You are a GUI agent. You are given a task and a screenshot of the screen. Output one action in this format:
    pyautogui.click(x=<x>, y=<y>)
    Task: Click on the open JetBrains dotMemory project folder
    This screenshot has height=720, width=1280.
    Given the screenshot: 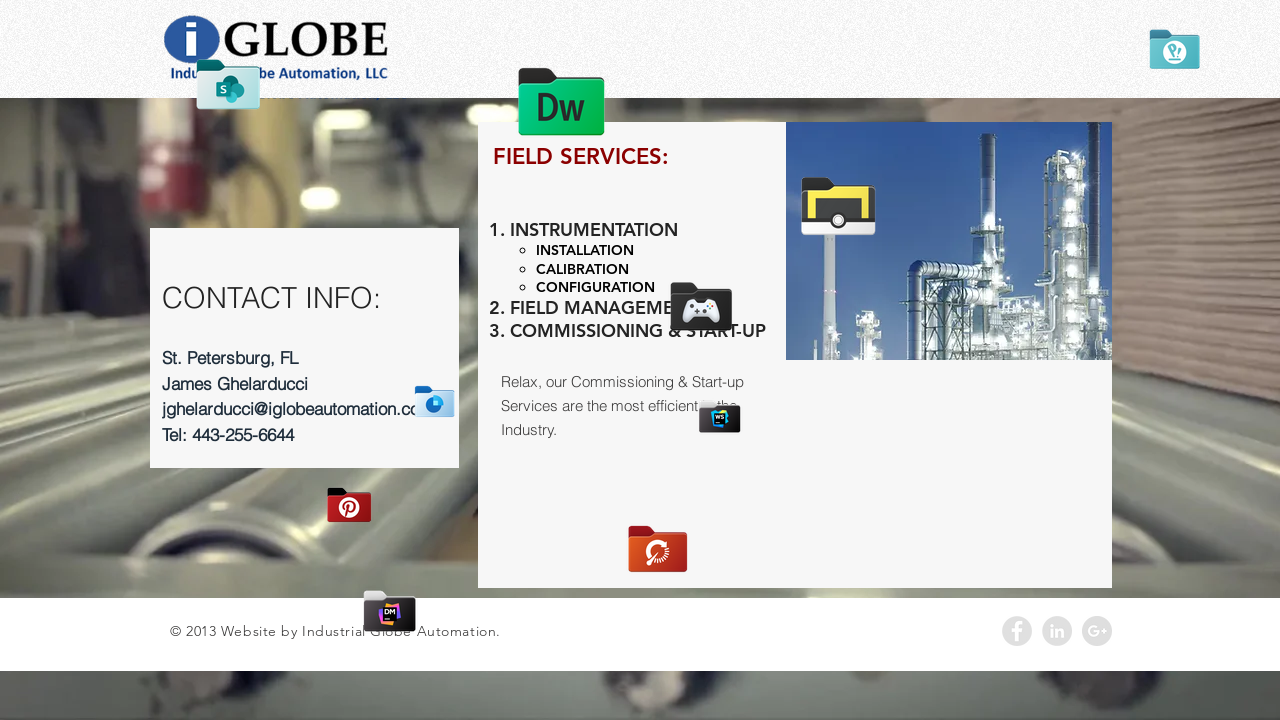 What is the action you would take?
    pyautogui.click(x=389, y=612)
    